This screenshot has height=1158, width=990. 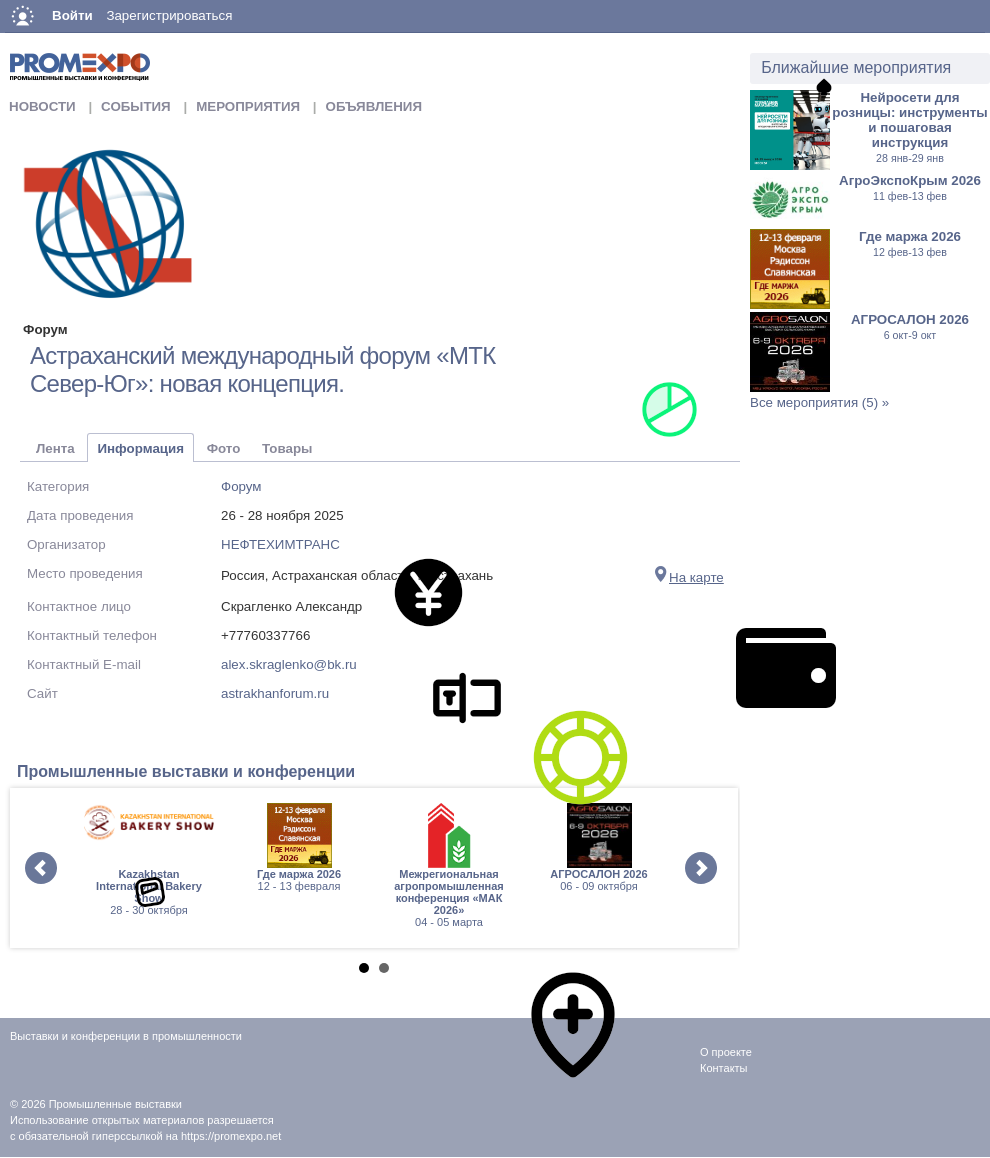 I want to click on add a new location pin, so click(x=573, y=1025).